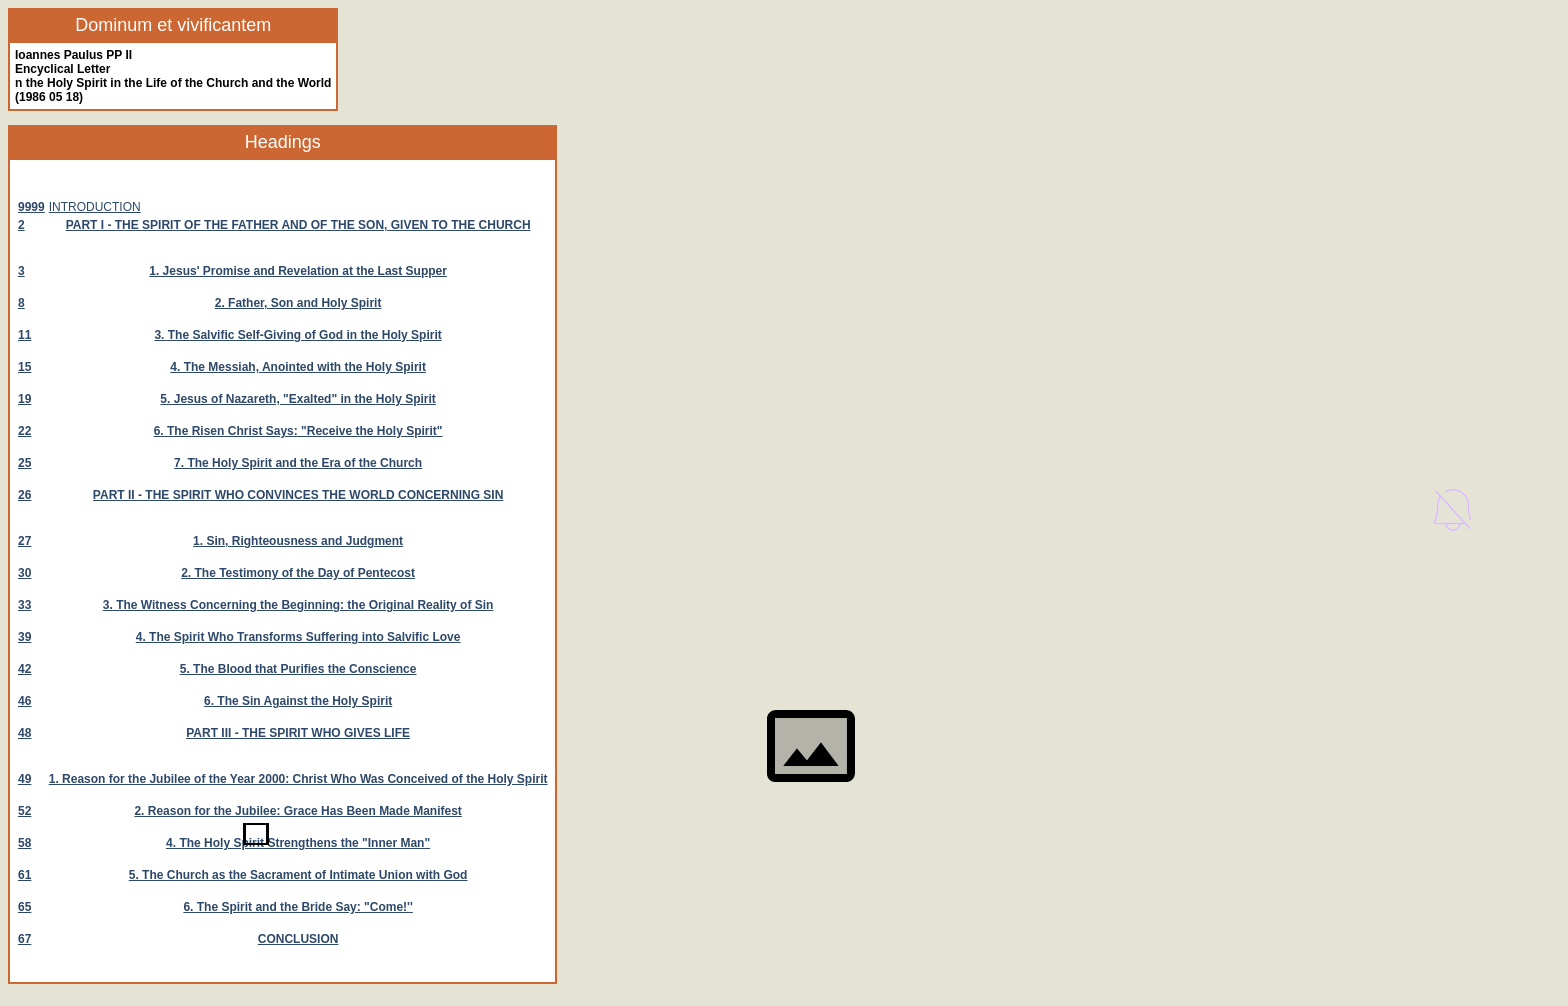  I want to click on mute notifications, so click(1453, 510).